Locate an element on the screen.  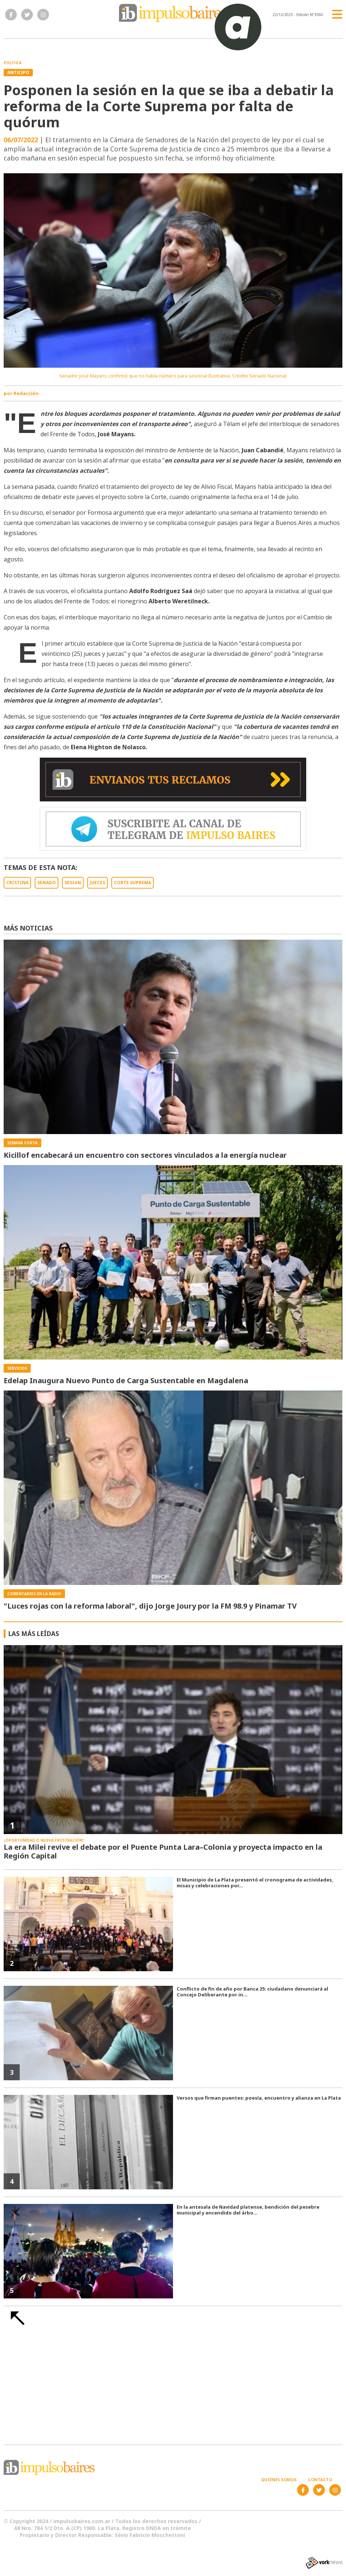
navigate back and up in hierarchy is located at coordinates (17, 2318).